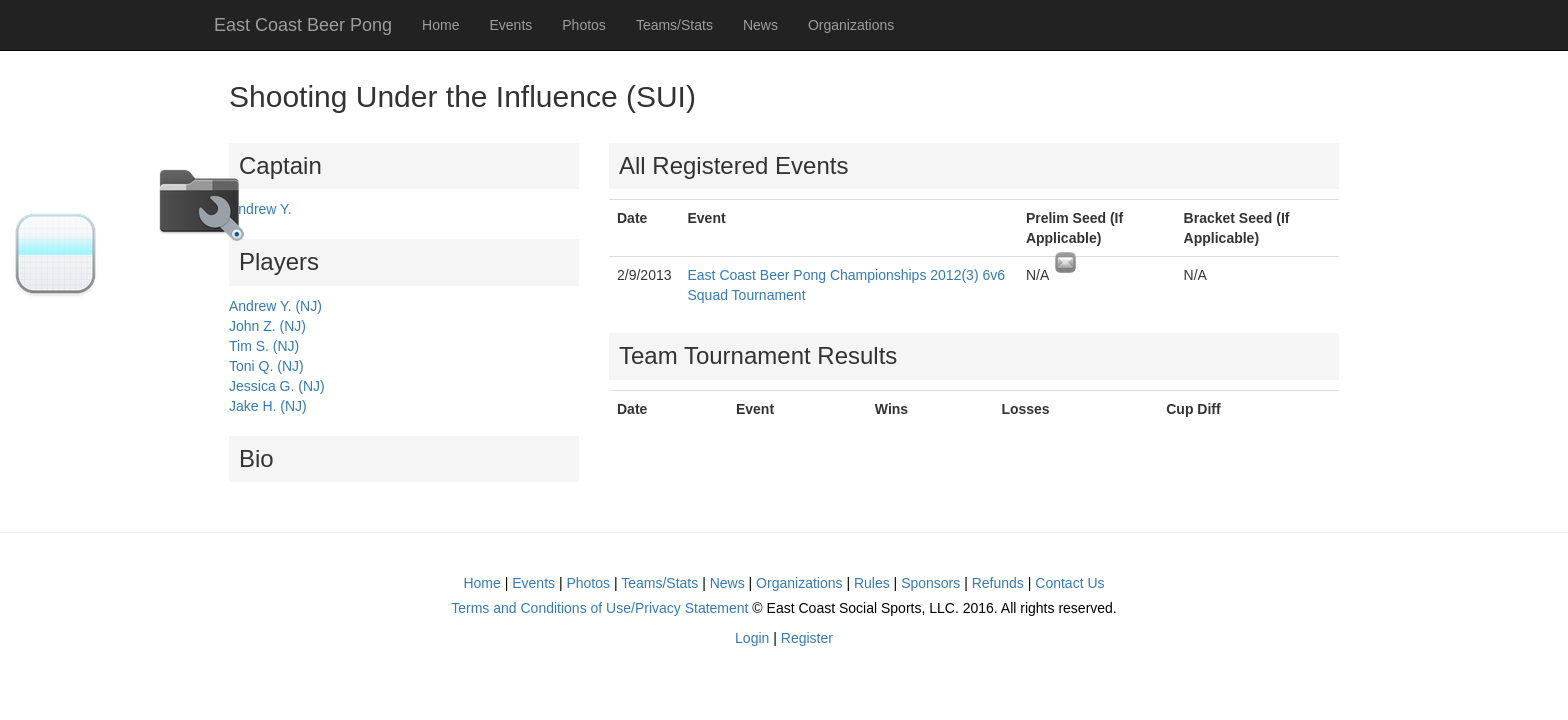 This screenshot has width=1568, height=720. What do you see at coordinates (1065, 262) in the screenshot?
I see `open the mail app` at bounding box center [1065, 262].